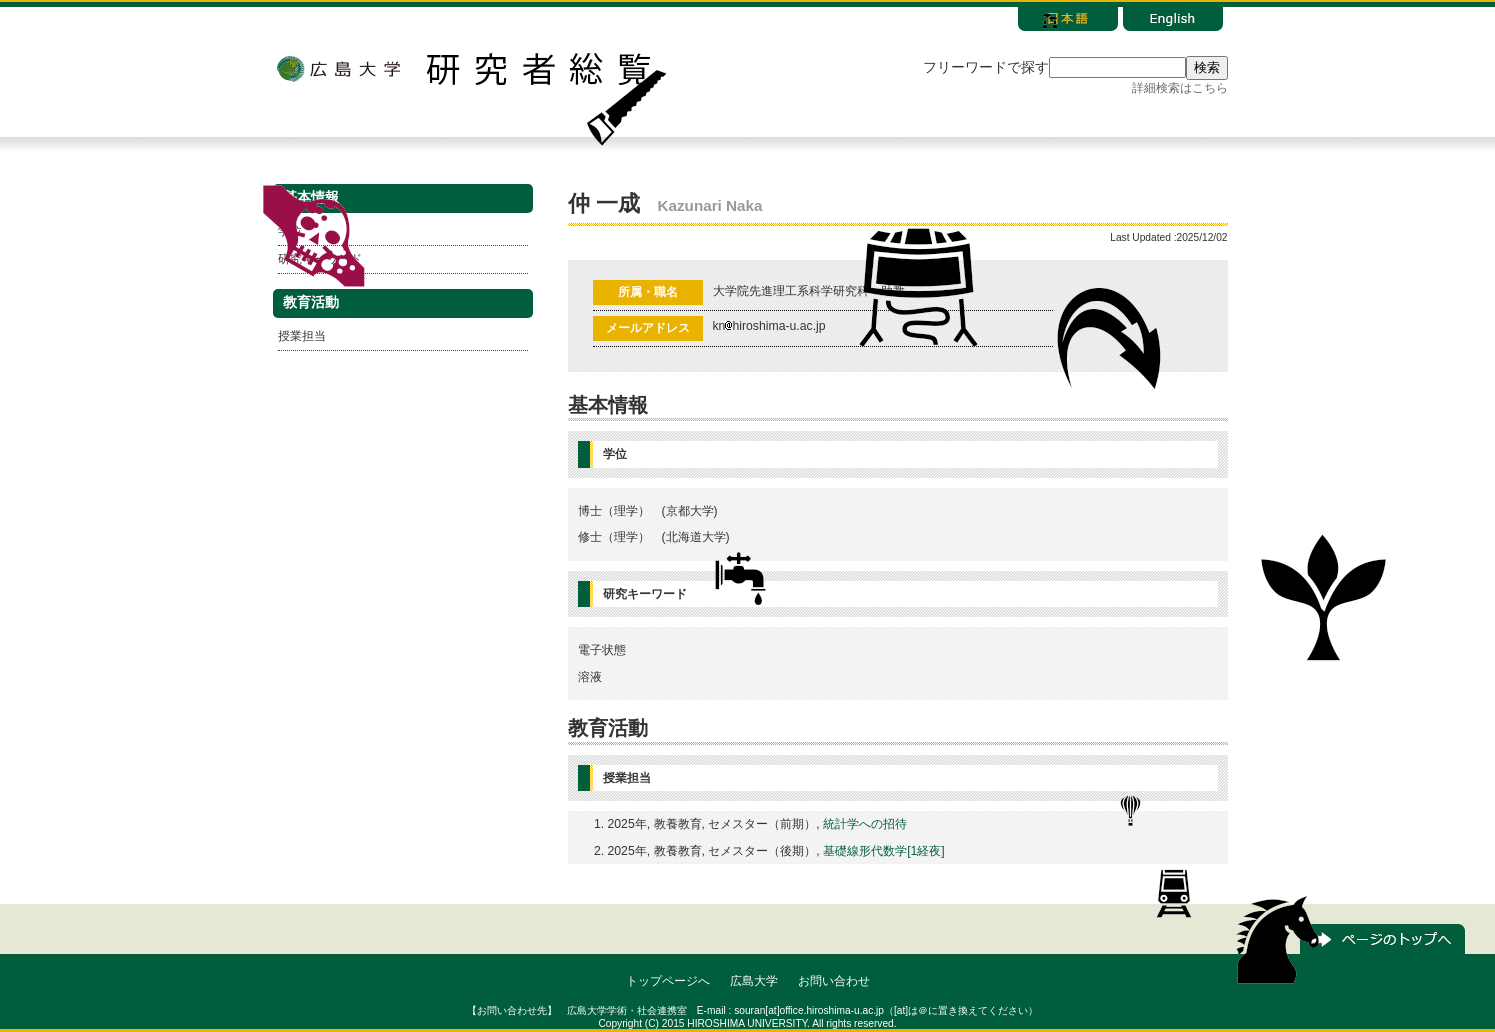 The image size is (1495, 1032). What do you see at coordinates (918, 286) in the screenshot?
I see `select claymore mine weapon or trap` at bounding box center [918, 286].